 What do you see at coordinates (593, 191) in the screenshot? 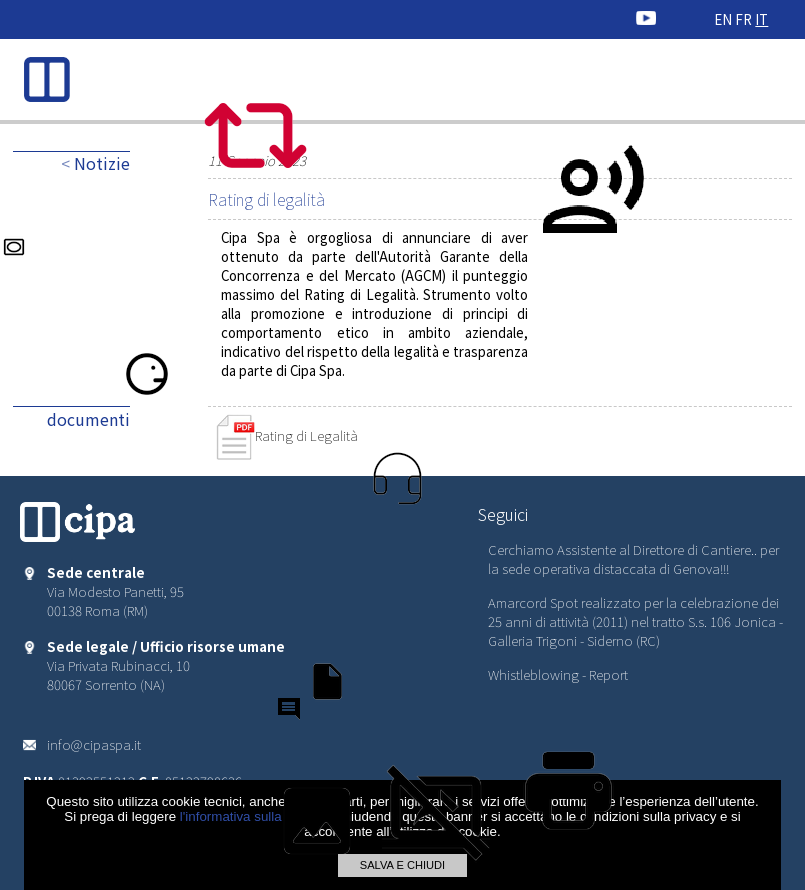
I see `activate voice recording or dictation` at bounding box center [593, 191].